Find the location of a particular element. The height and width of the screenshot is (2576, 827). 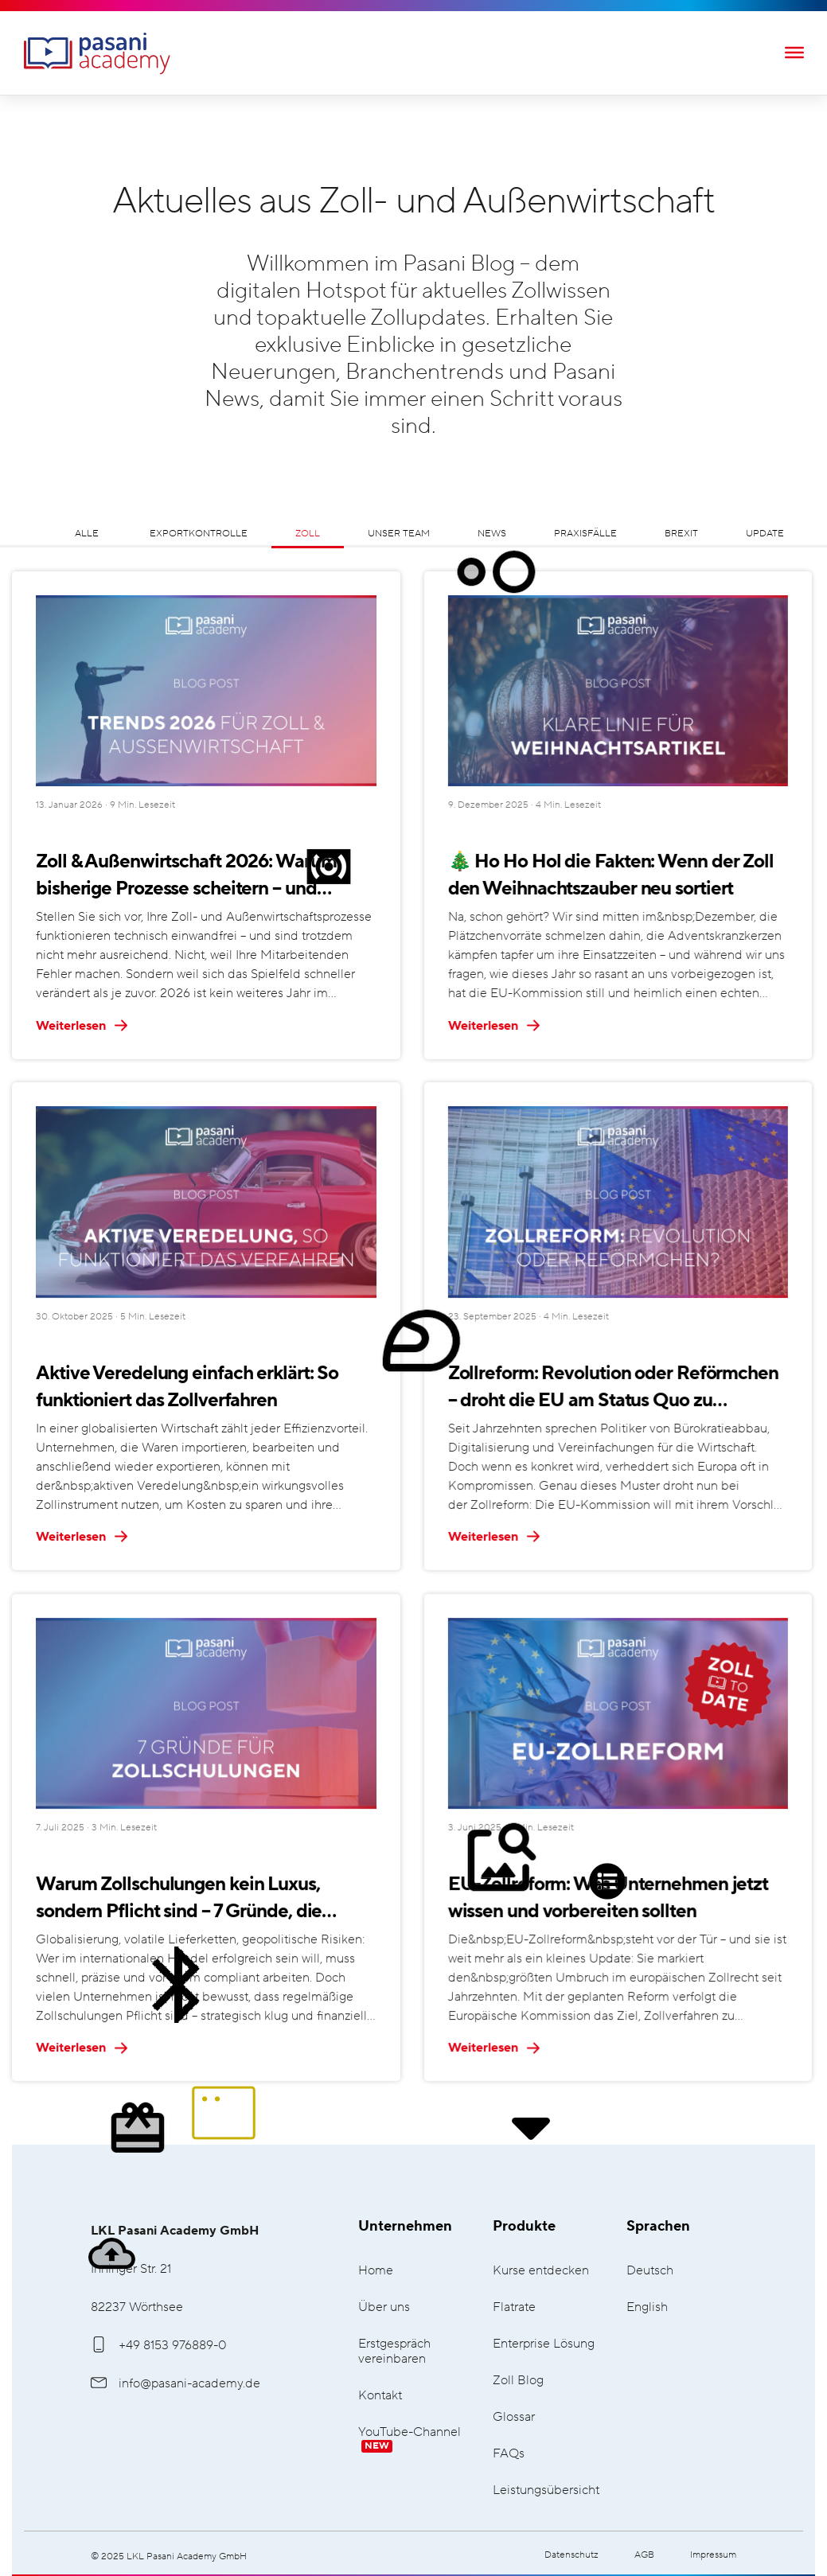

enable surround sound audio output is located at coordinates (329, 867).